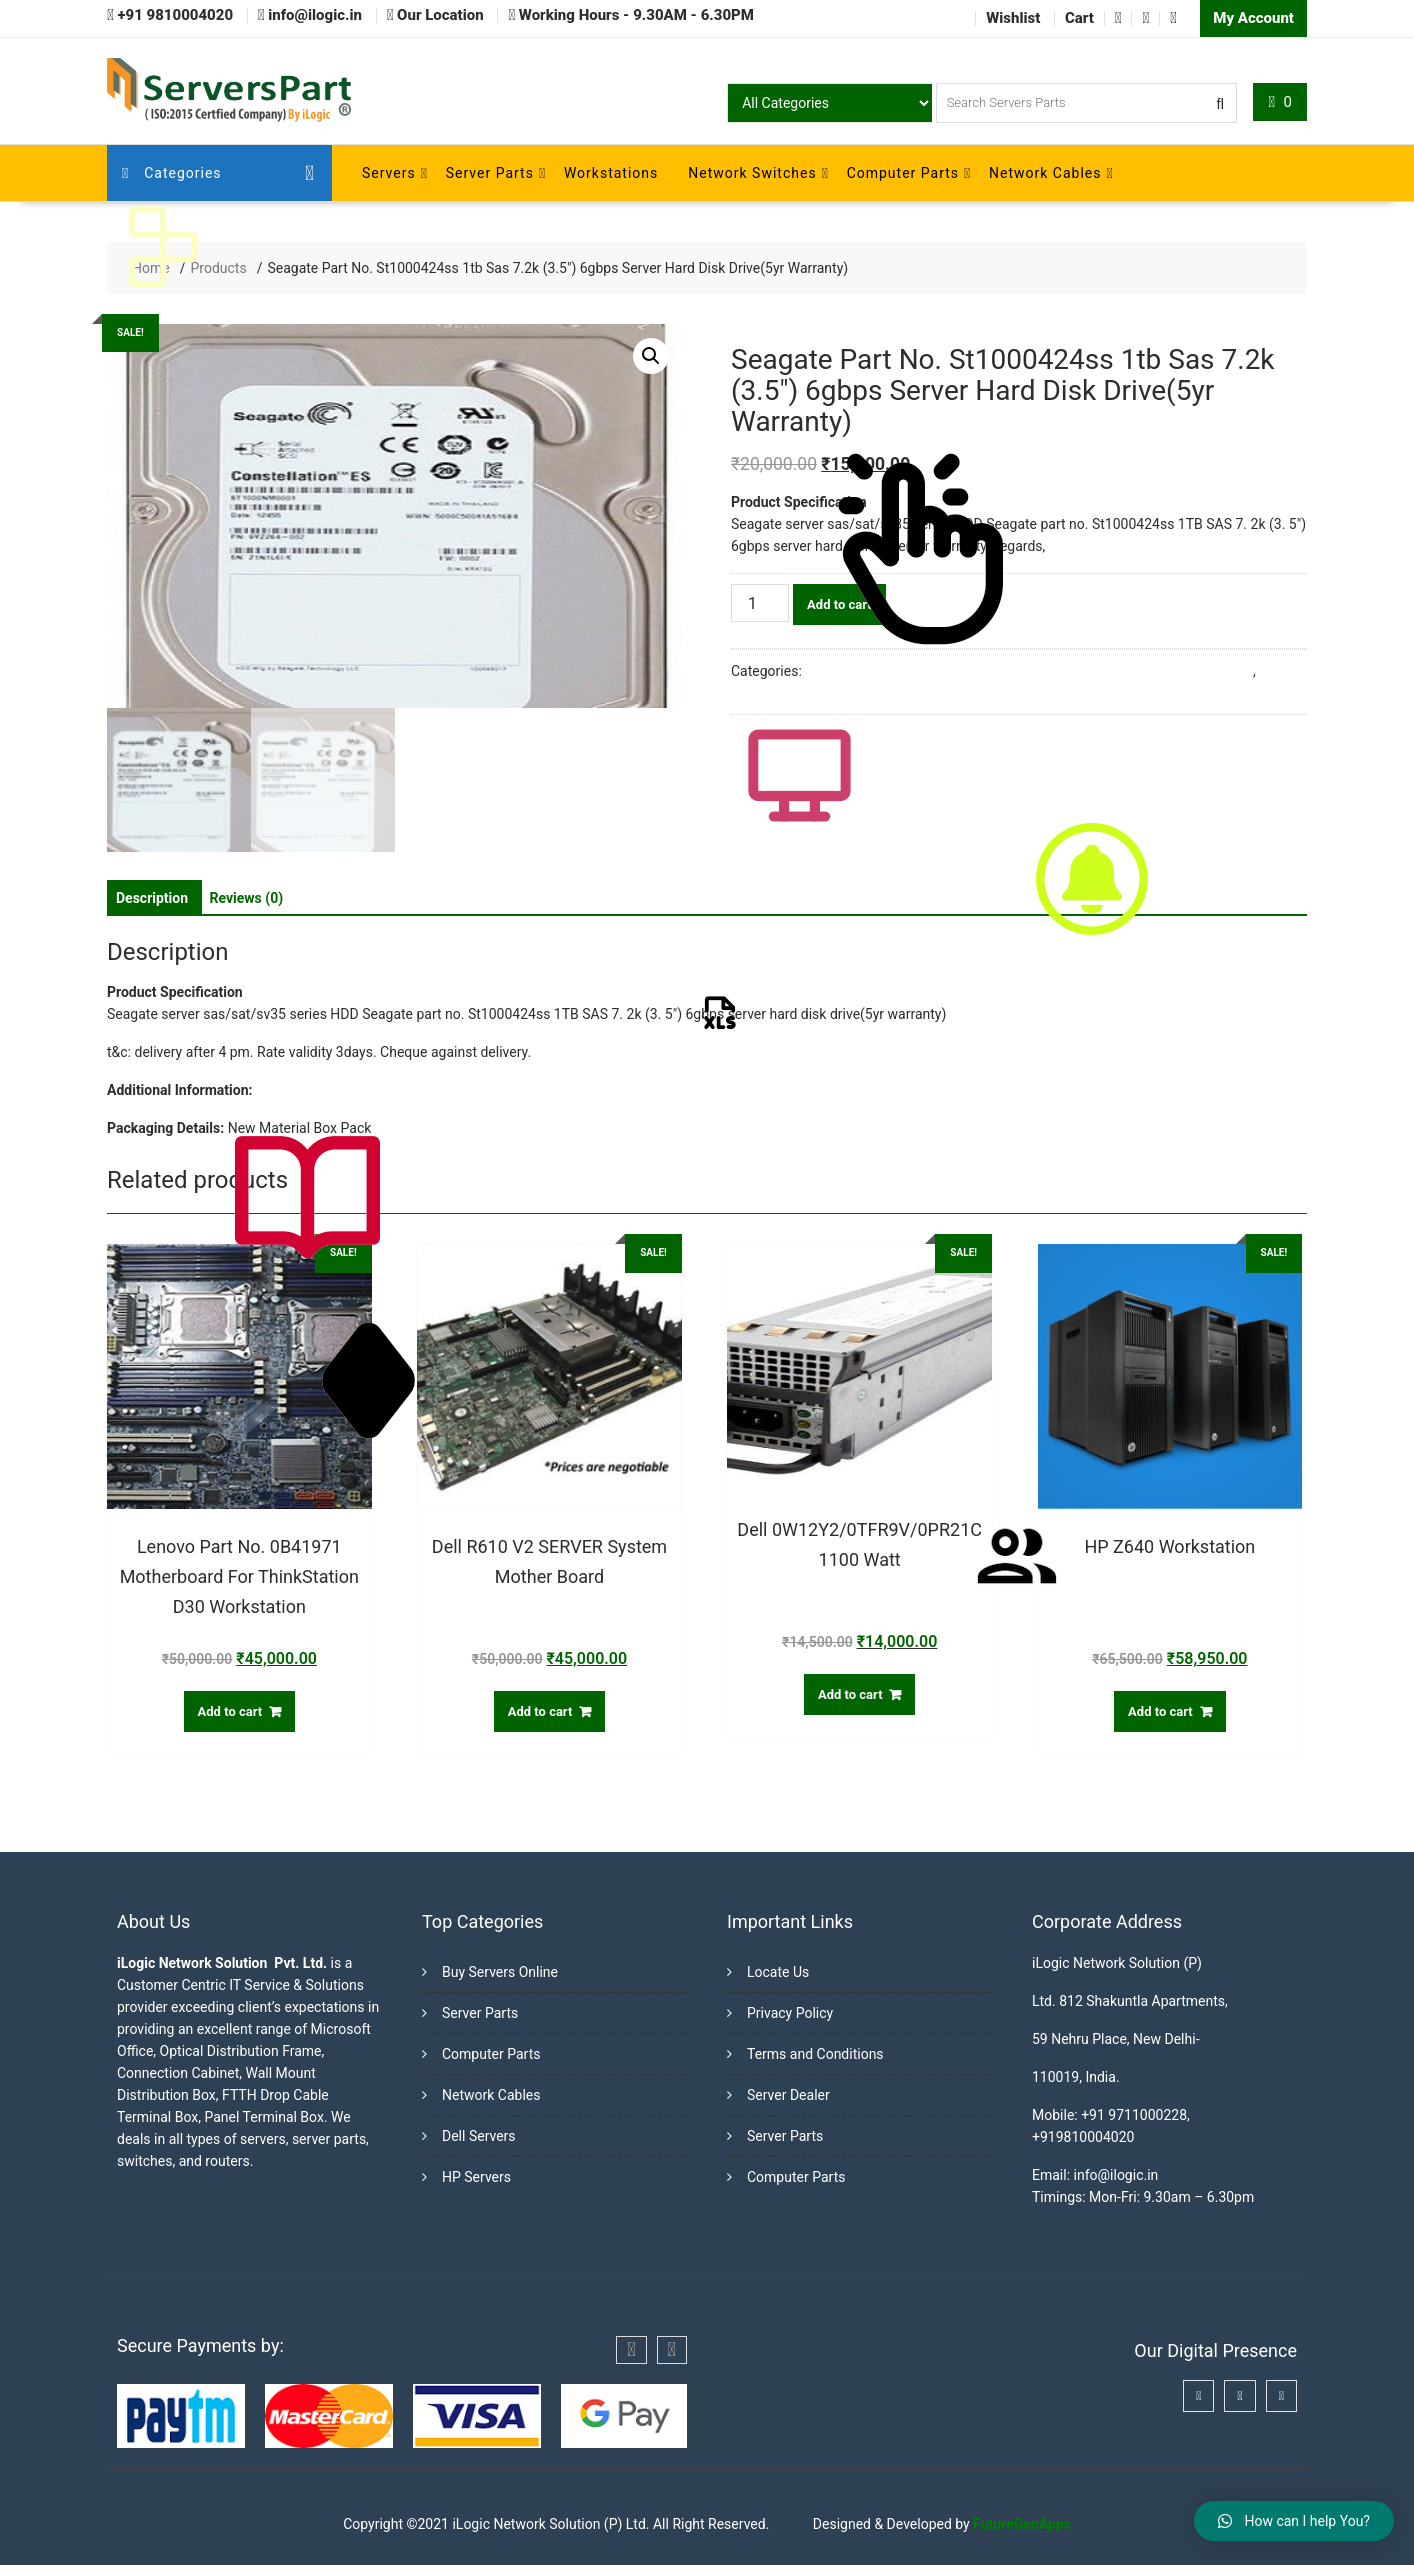  I want to click on open or view an Excel spreadsheet file, so click(720, 1014).